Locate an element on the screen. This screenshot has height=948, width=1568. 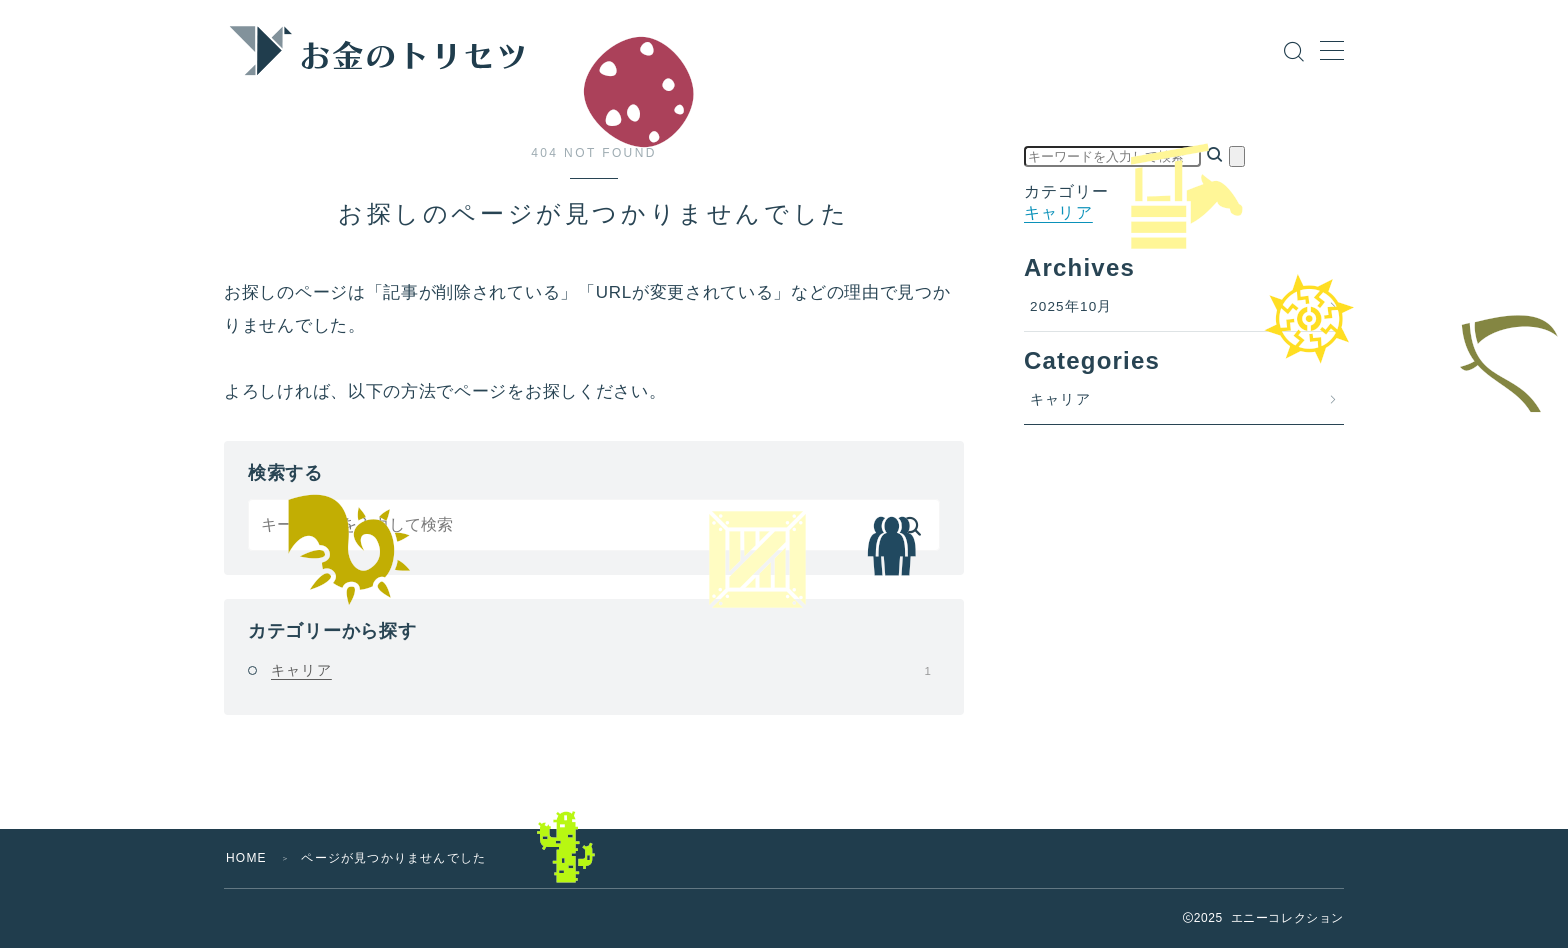
select the scythe weapon or tool is located at coordinates (1509, 363).